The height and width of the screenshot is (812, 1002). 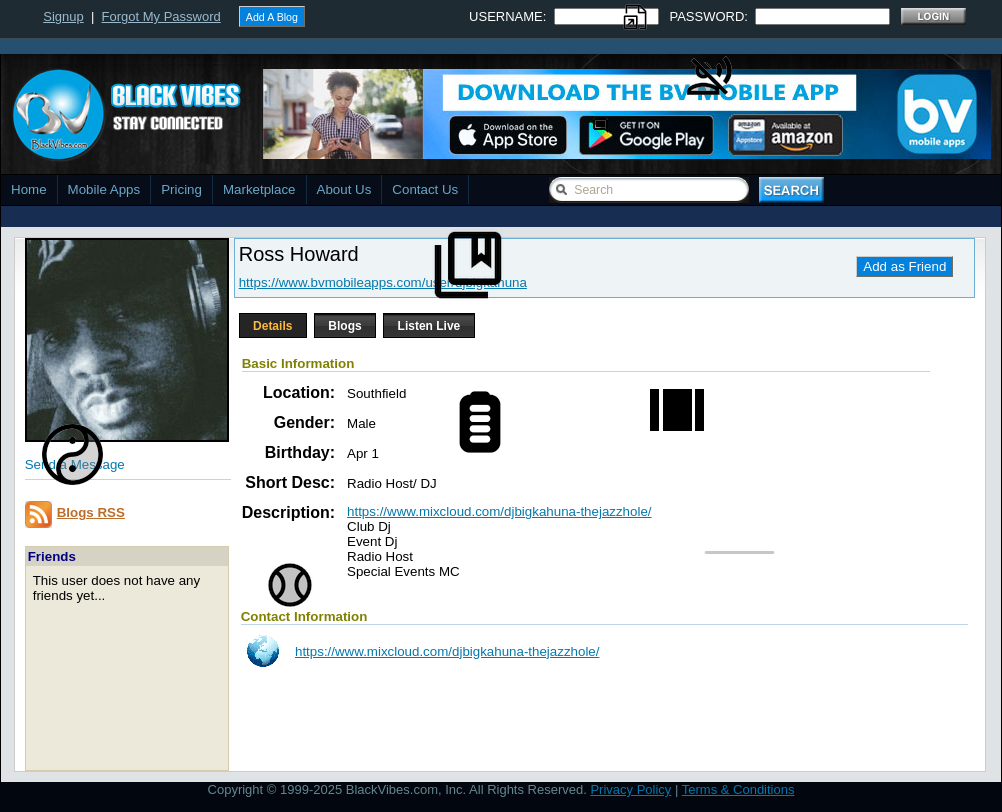 I want to click on access your bookmarked collections, so click(x=468, y=265).